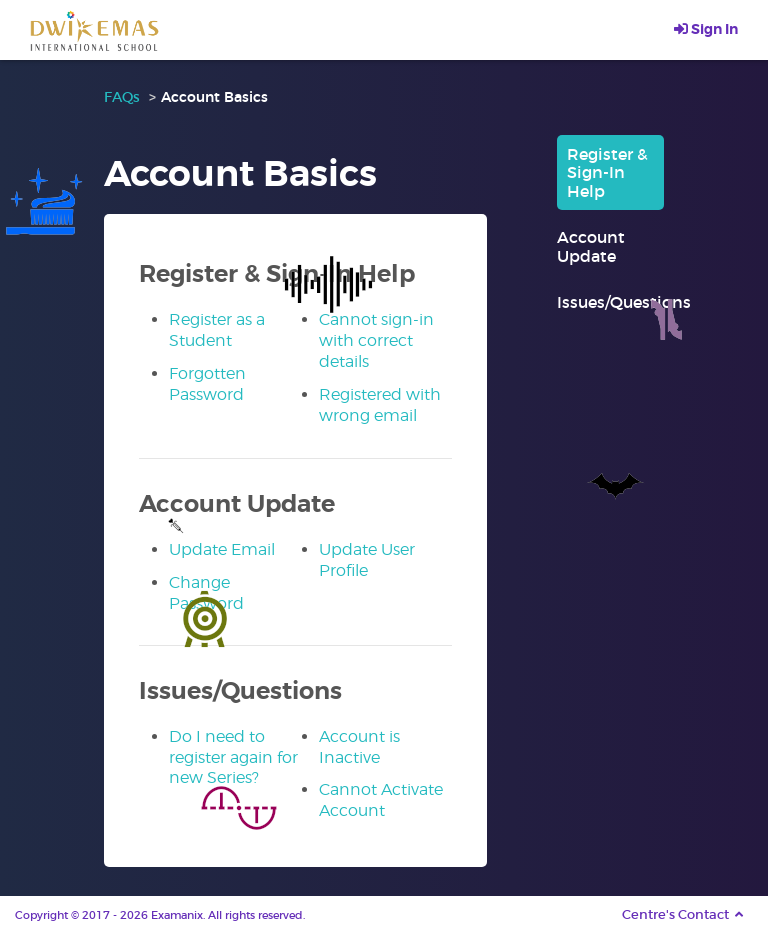  What do you see at coordinates (666, 319) in the screenshot?
I see `challenge another player to a duel` at bounding box center [666, 319].